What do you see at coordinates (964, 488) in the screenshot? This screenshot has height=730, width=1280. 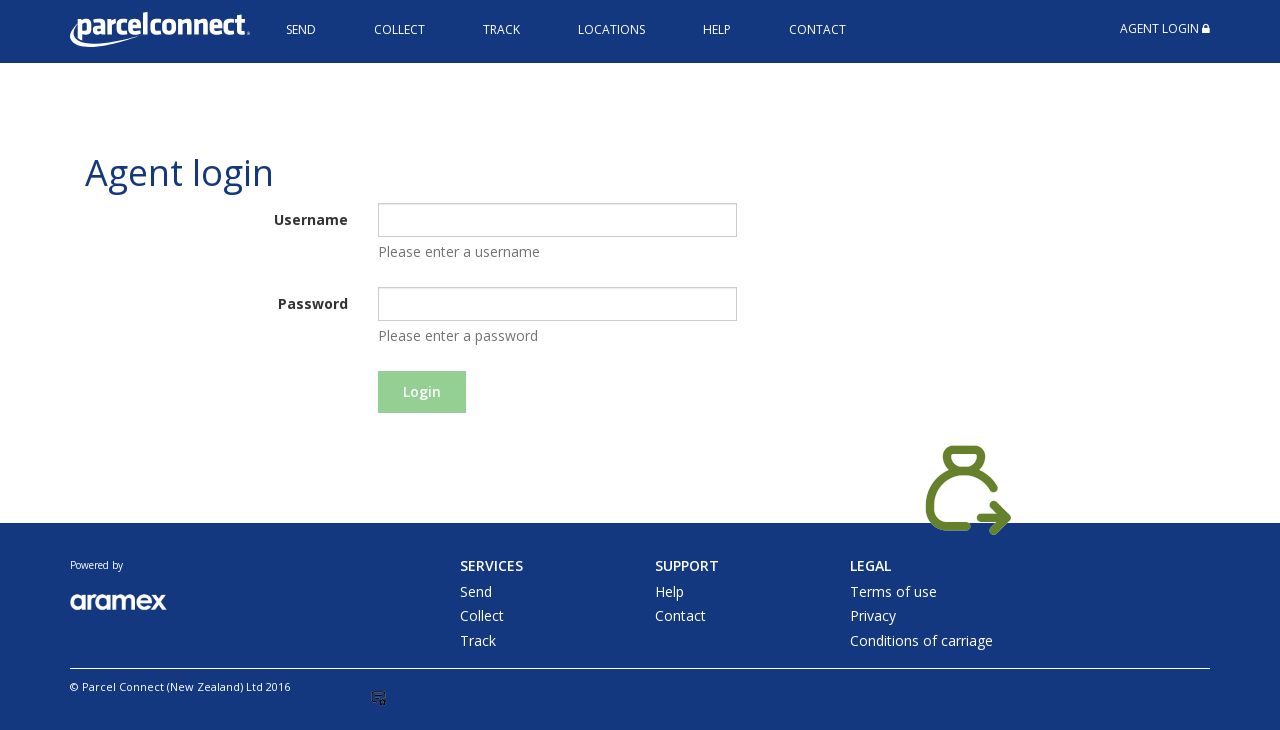 I see `transfer funds to another account` at bounding box center [964, 488].